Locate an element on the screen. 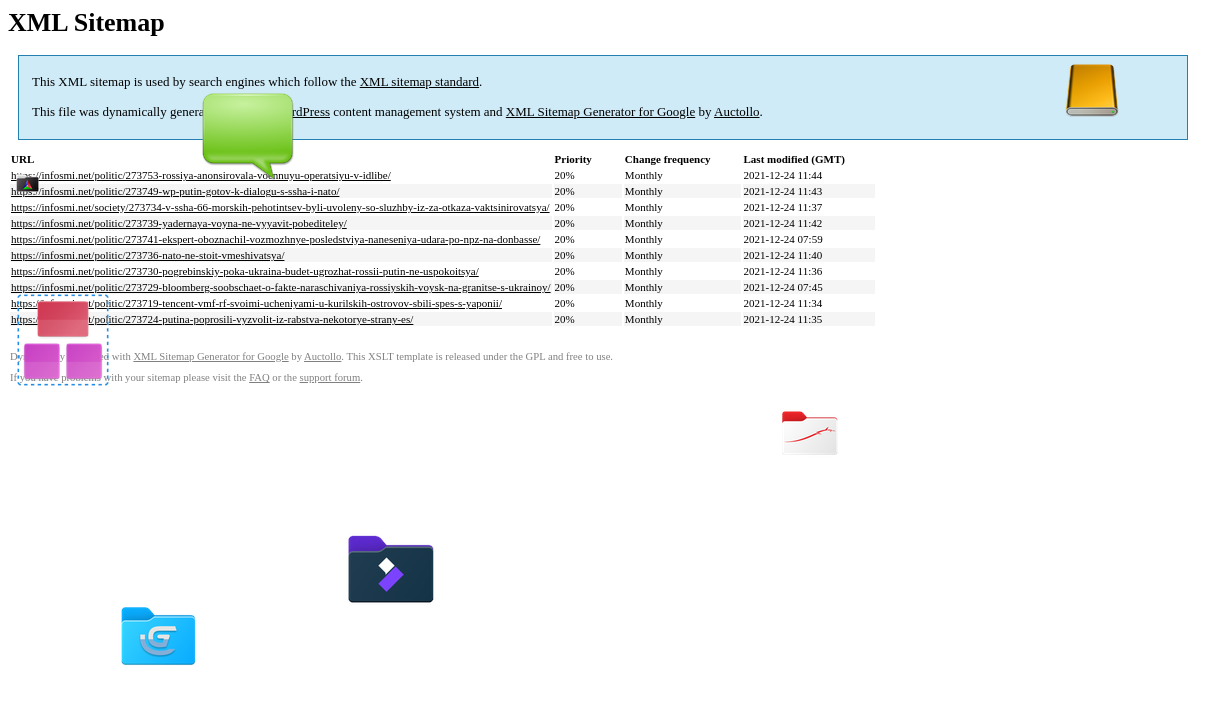 The height and width of the screenshot is (720, 1206). select all items in the current view is located at coordinates (63, 340).